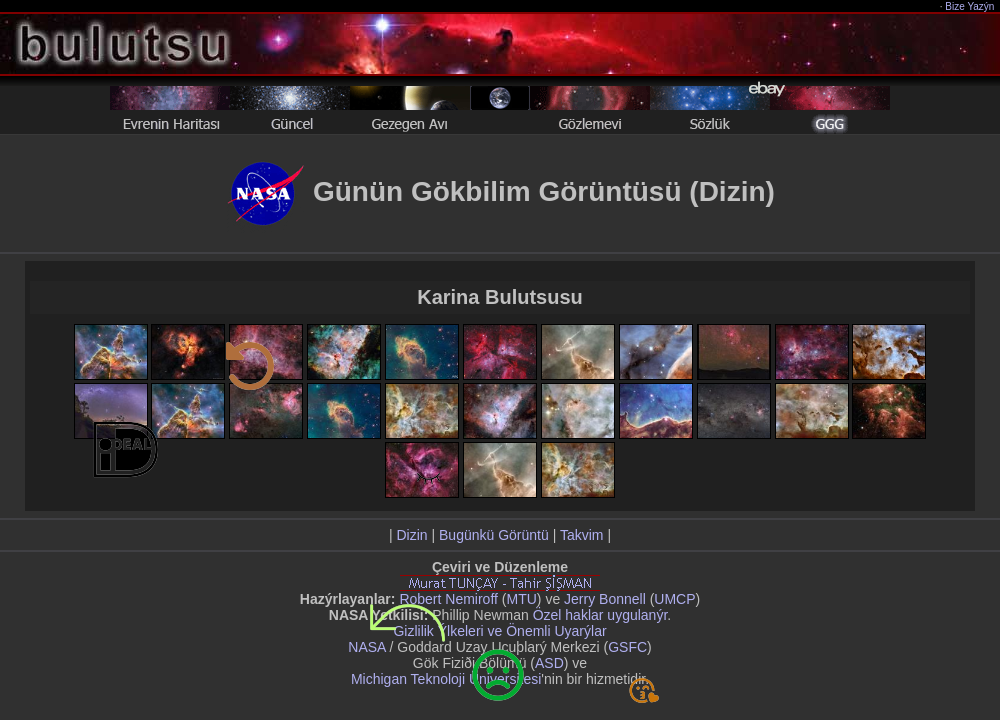 The height and width of the screenshot is (720, 1000). What do you see at coordinates (767, 89) in the screenshot?
I see `open the eBay app` at bounding box center [767, 89].